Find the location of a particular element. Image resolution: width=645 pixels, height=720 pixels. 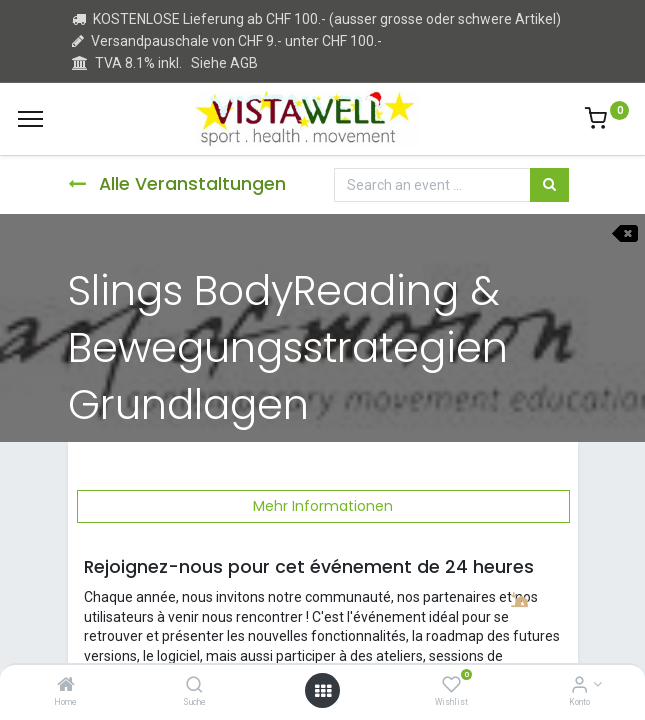

download campsite or camping information is located at coordinates (519, 599).